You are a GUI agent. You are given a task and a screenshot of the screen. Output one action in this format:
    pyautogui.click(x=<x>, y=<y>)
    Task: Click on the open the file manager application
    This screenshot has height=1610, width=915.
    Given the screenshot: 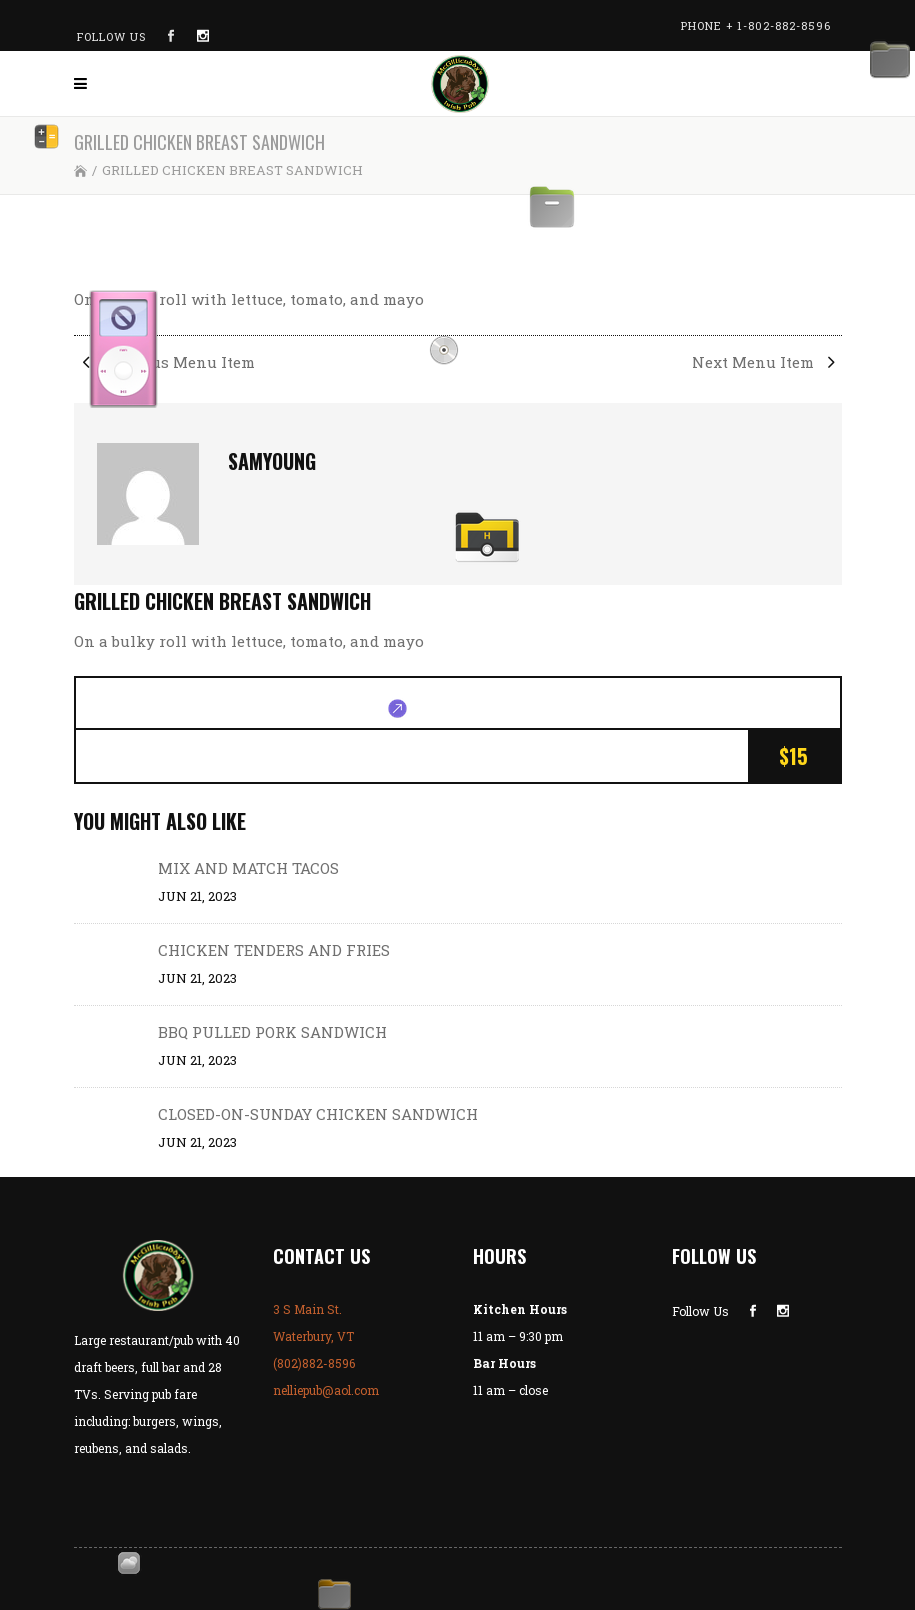 What is the action you would take?
    pyautogui.click(x=552, y=207)
    